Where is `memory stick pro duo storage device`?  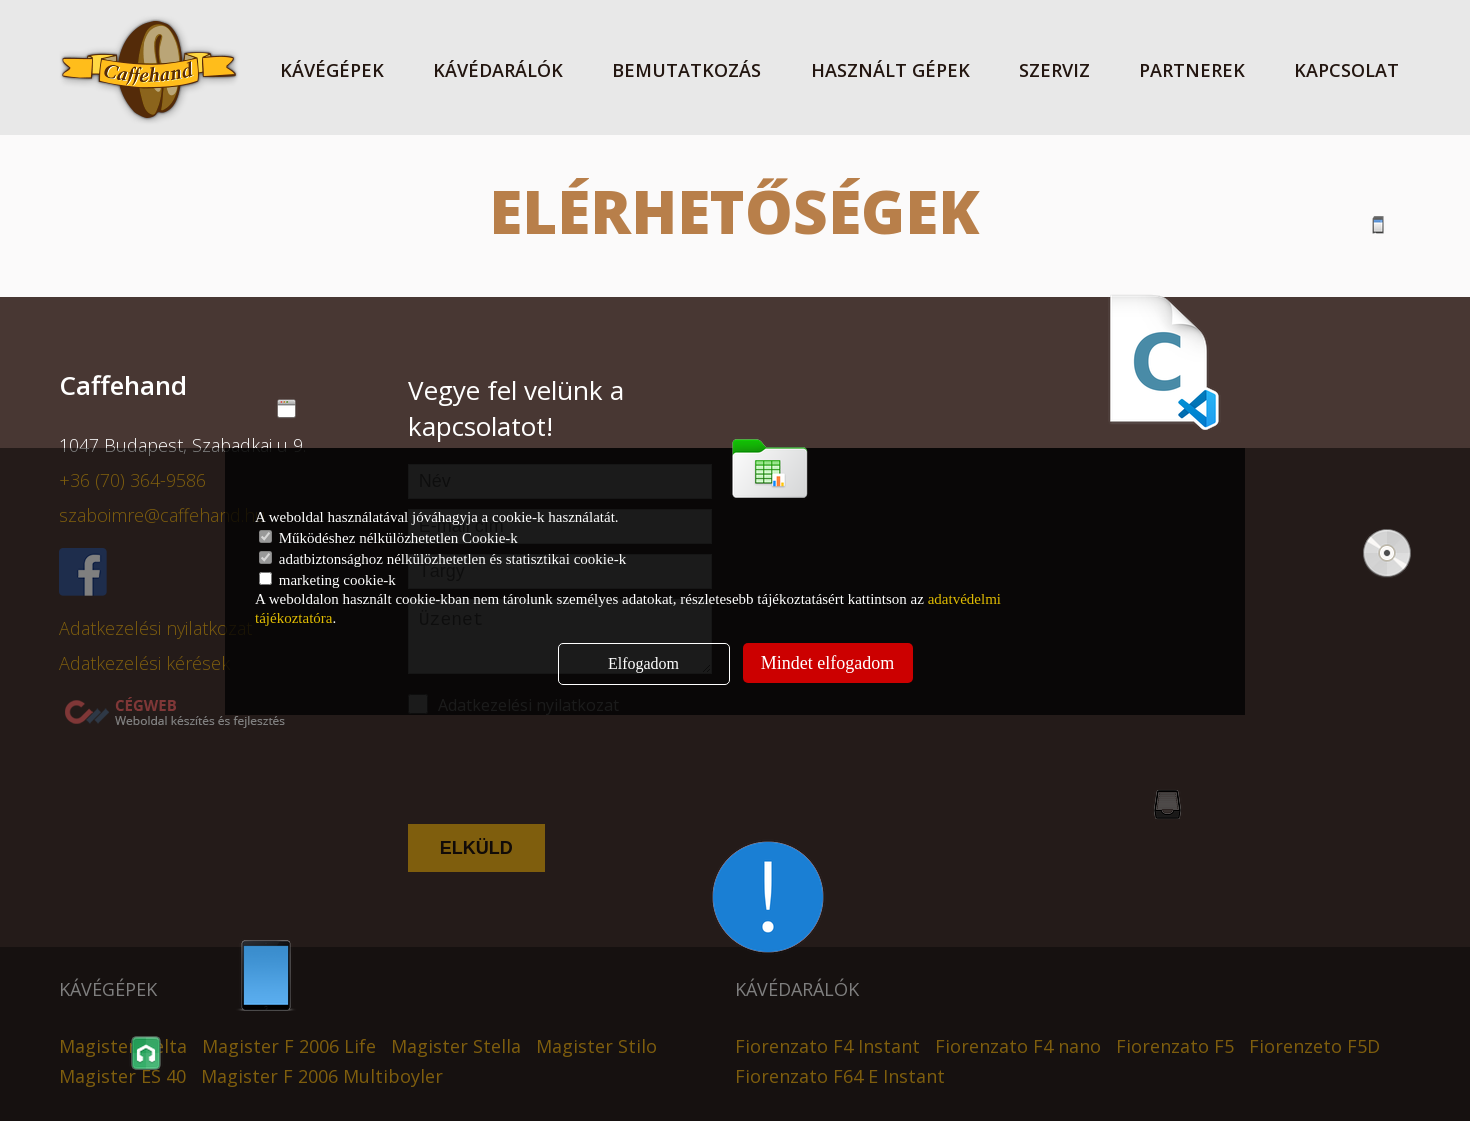 memory stick pro duo storage device is located at coordinates (1378, 225).